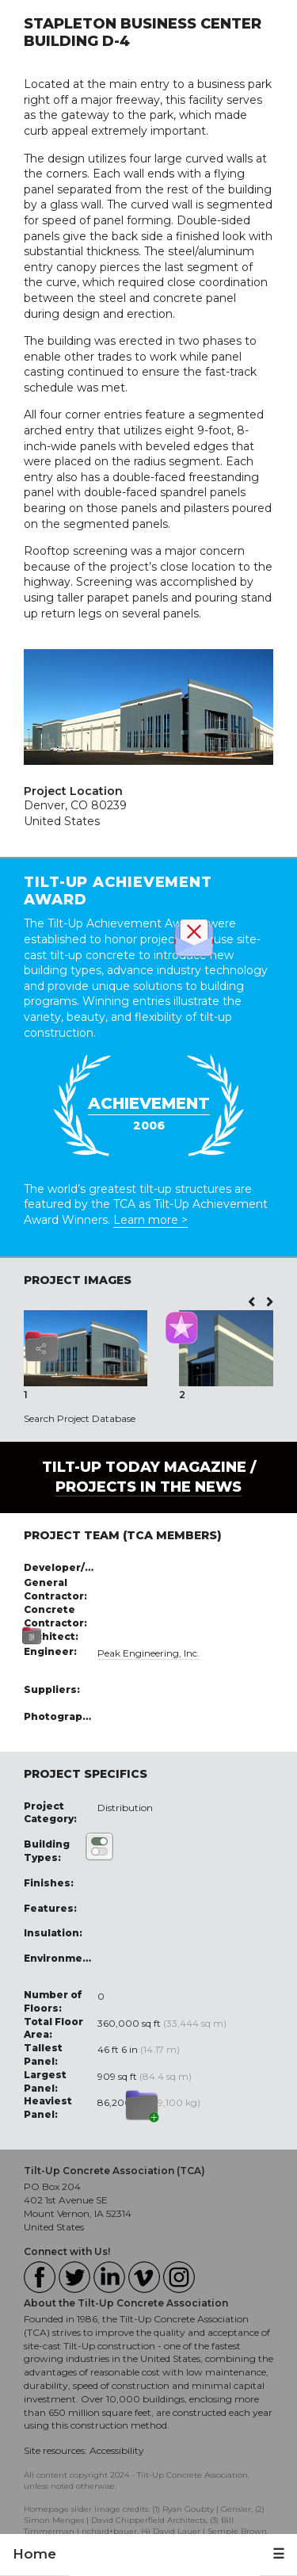  Describe the element at coordinates (194, 938) in the screenshot. I see `mark email as junk or spam` at that location.